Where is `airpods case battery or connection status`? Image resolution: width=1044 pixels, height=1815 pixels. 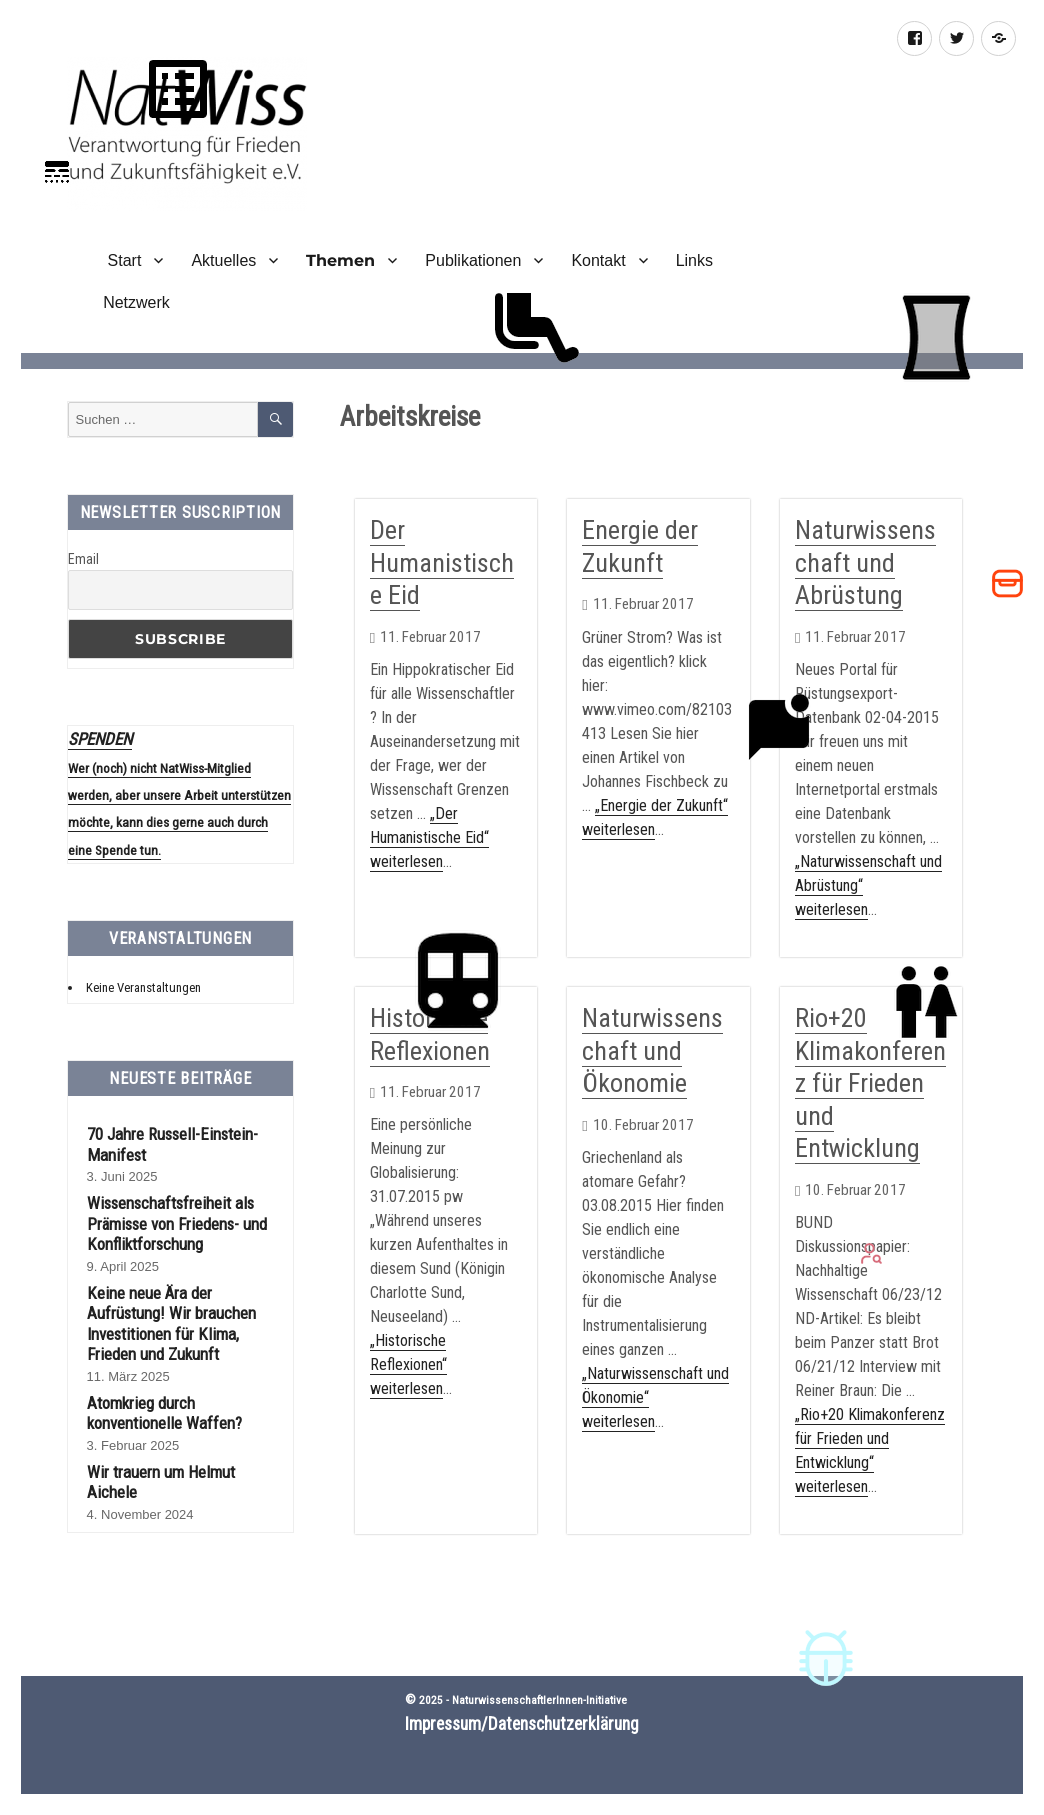 airpods case battery or connection status is located at coordinates (1007, 583).